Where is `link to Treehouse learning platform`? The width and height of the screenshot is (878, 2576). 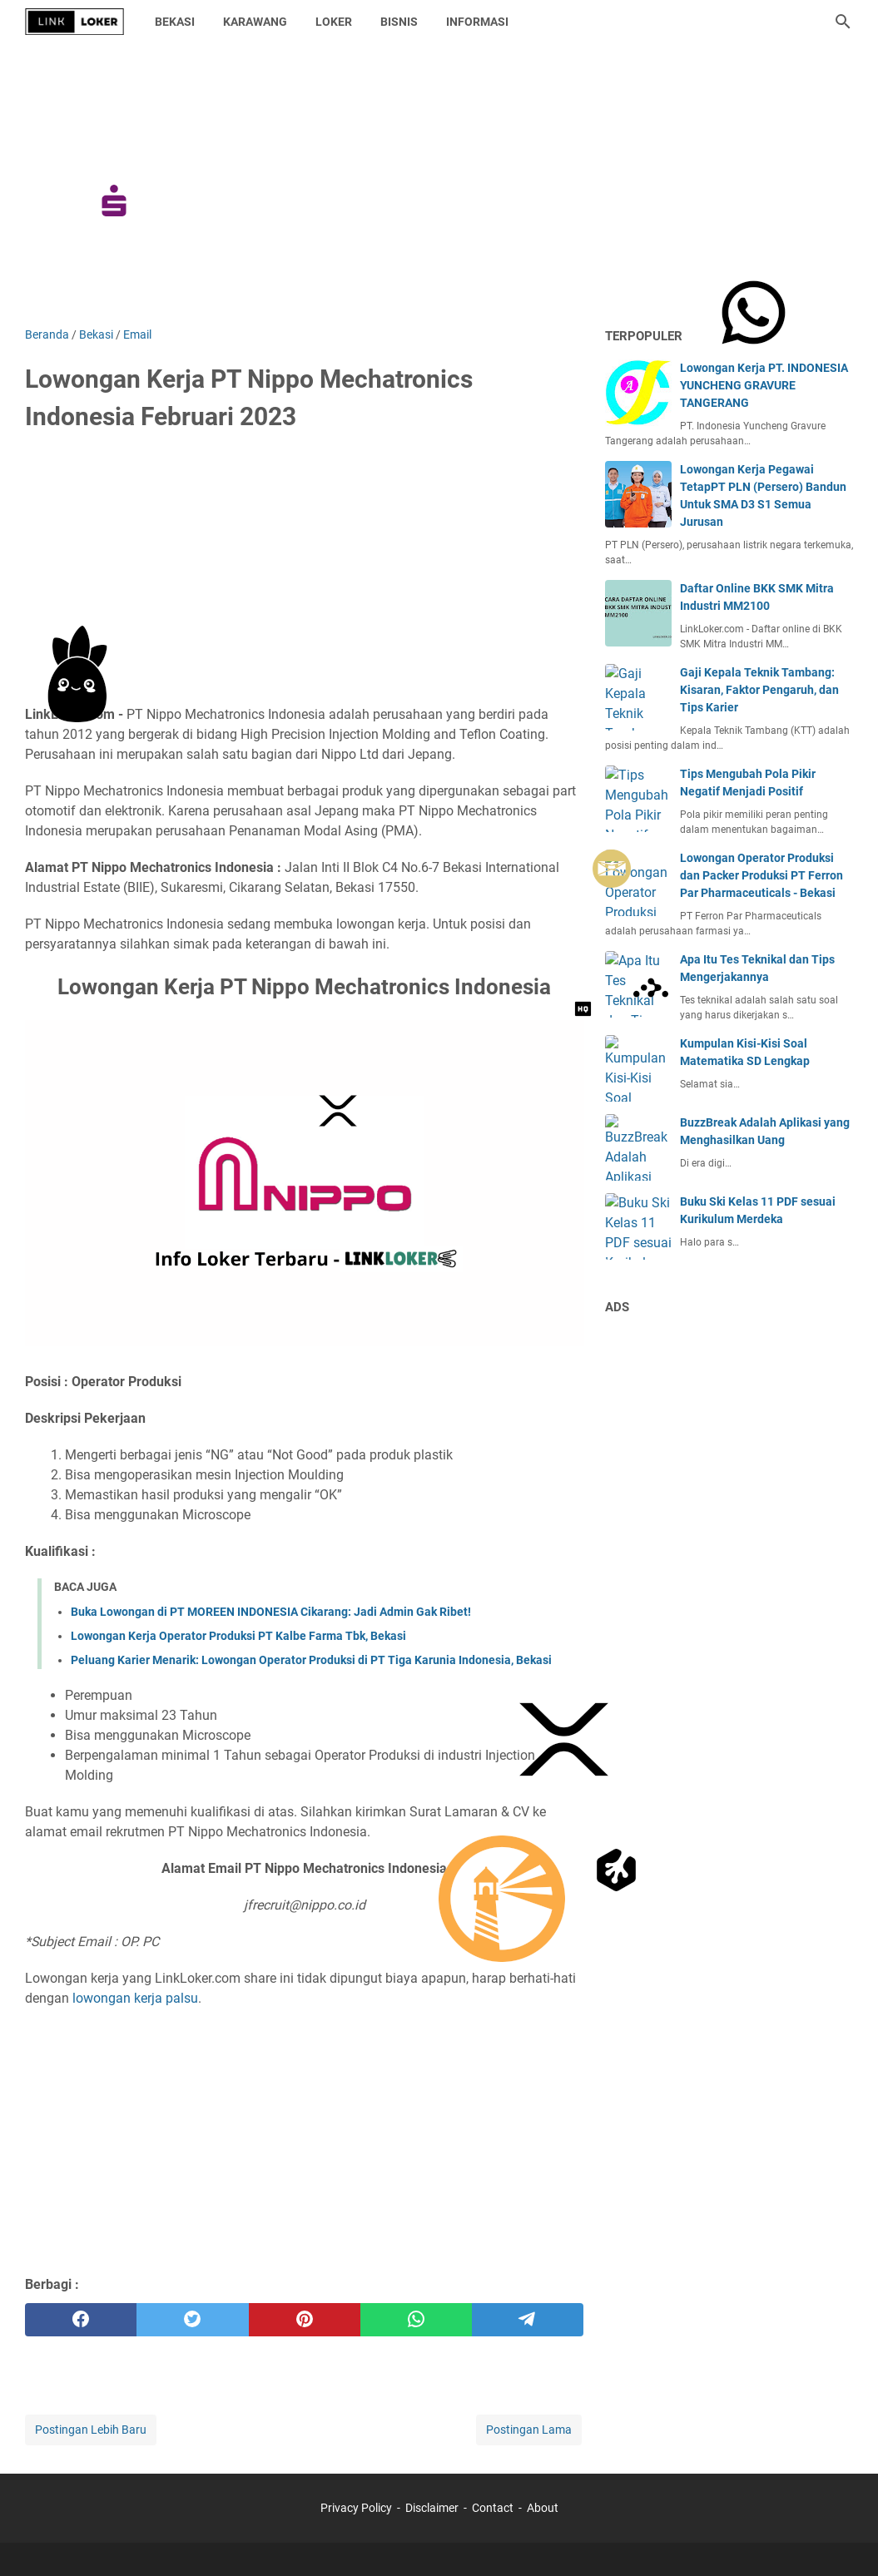
link to Treehouse learning platform is located at coordinates (616, 1870).